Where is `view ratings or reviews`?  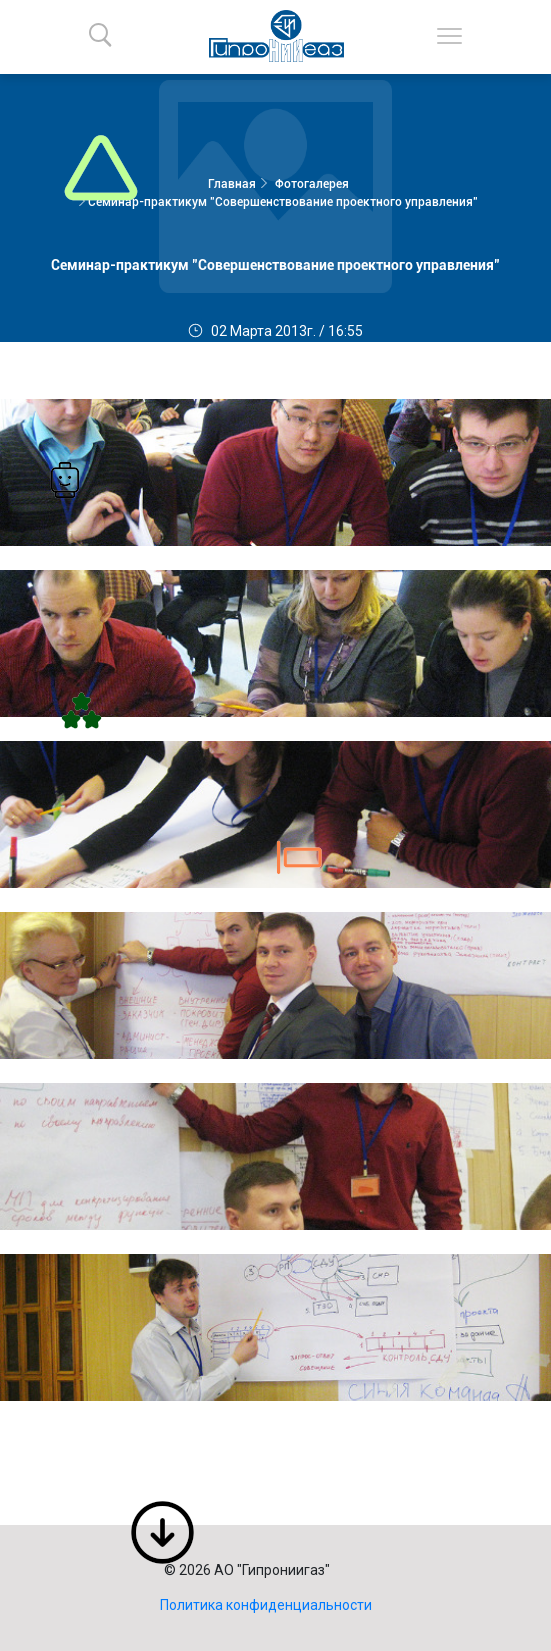 view ratings or reviews is located at coordinates (81, 710).